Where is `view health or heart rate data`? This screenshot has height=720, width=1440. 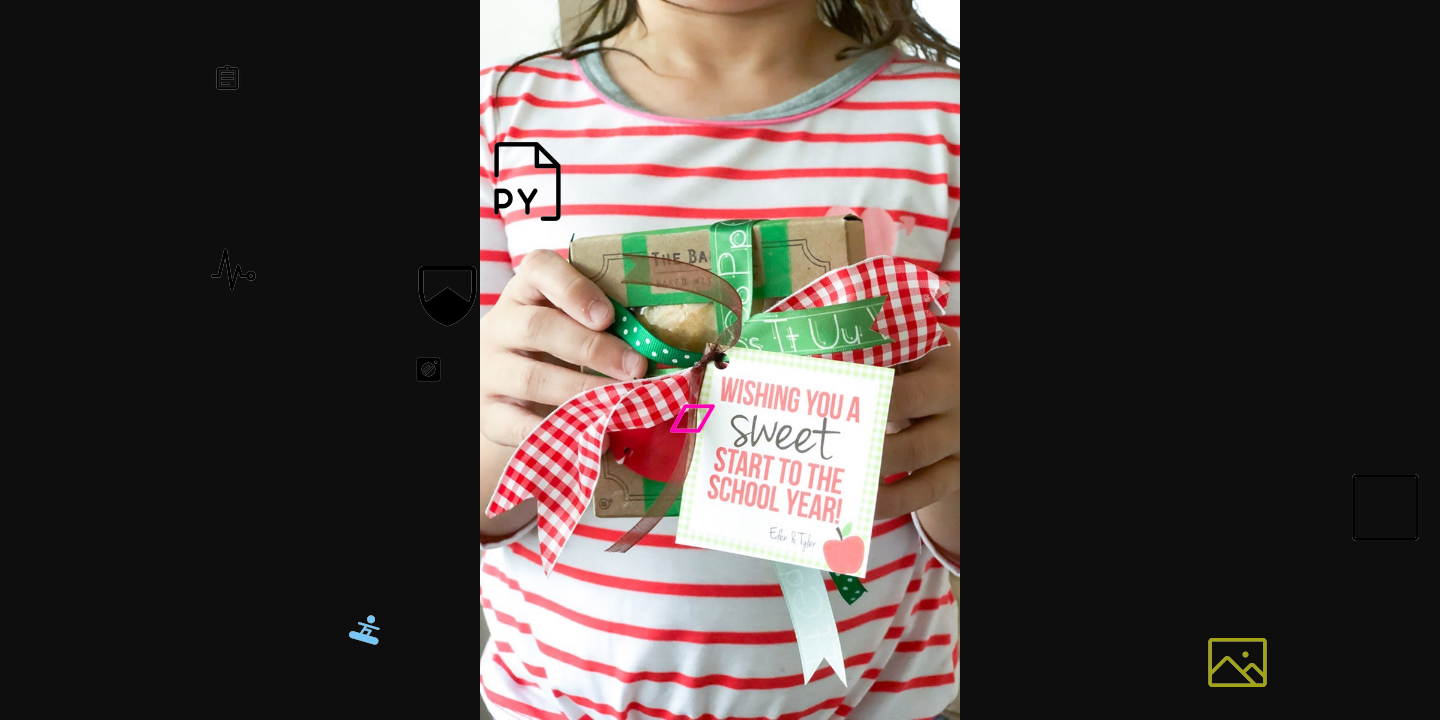 view health or heart rate data is located at coordinates (233, 269).